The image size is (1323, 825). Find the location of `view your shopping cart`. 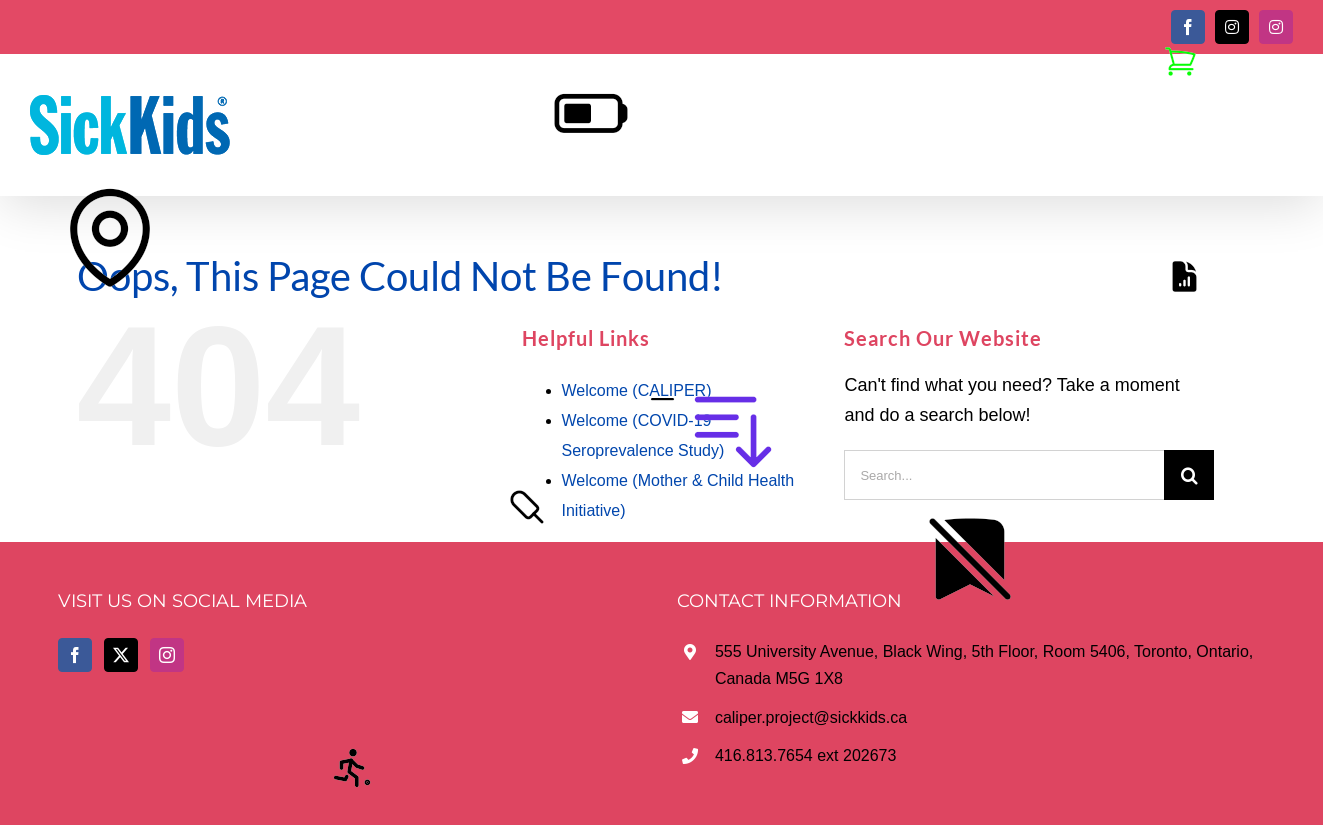

view your shopping cart is located at coordinates (1180, 61).